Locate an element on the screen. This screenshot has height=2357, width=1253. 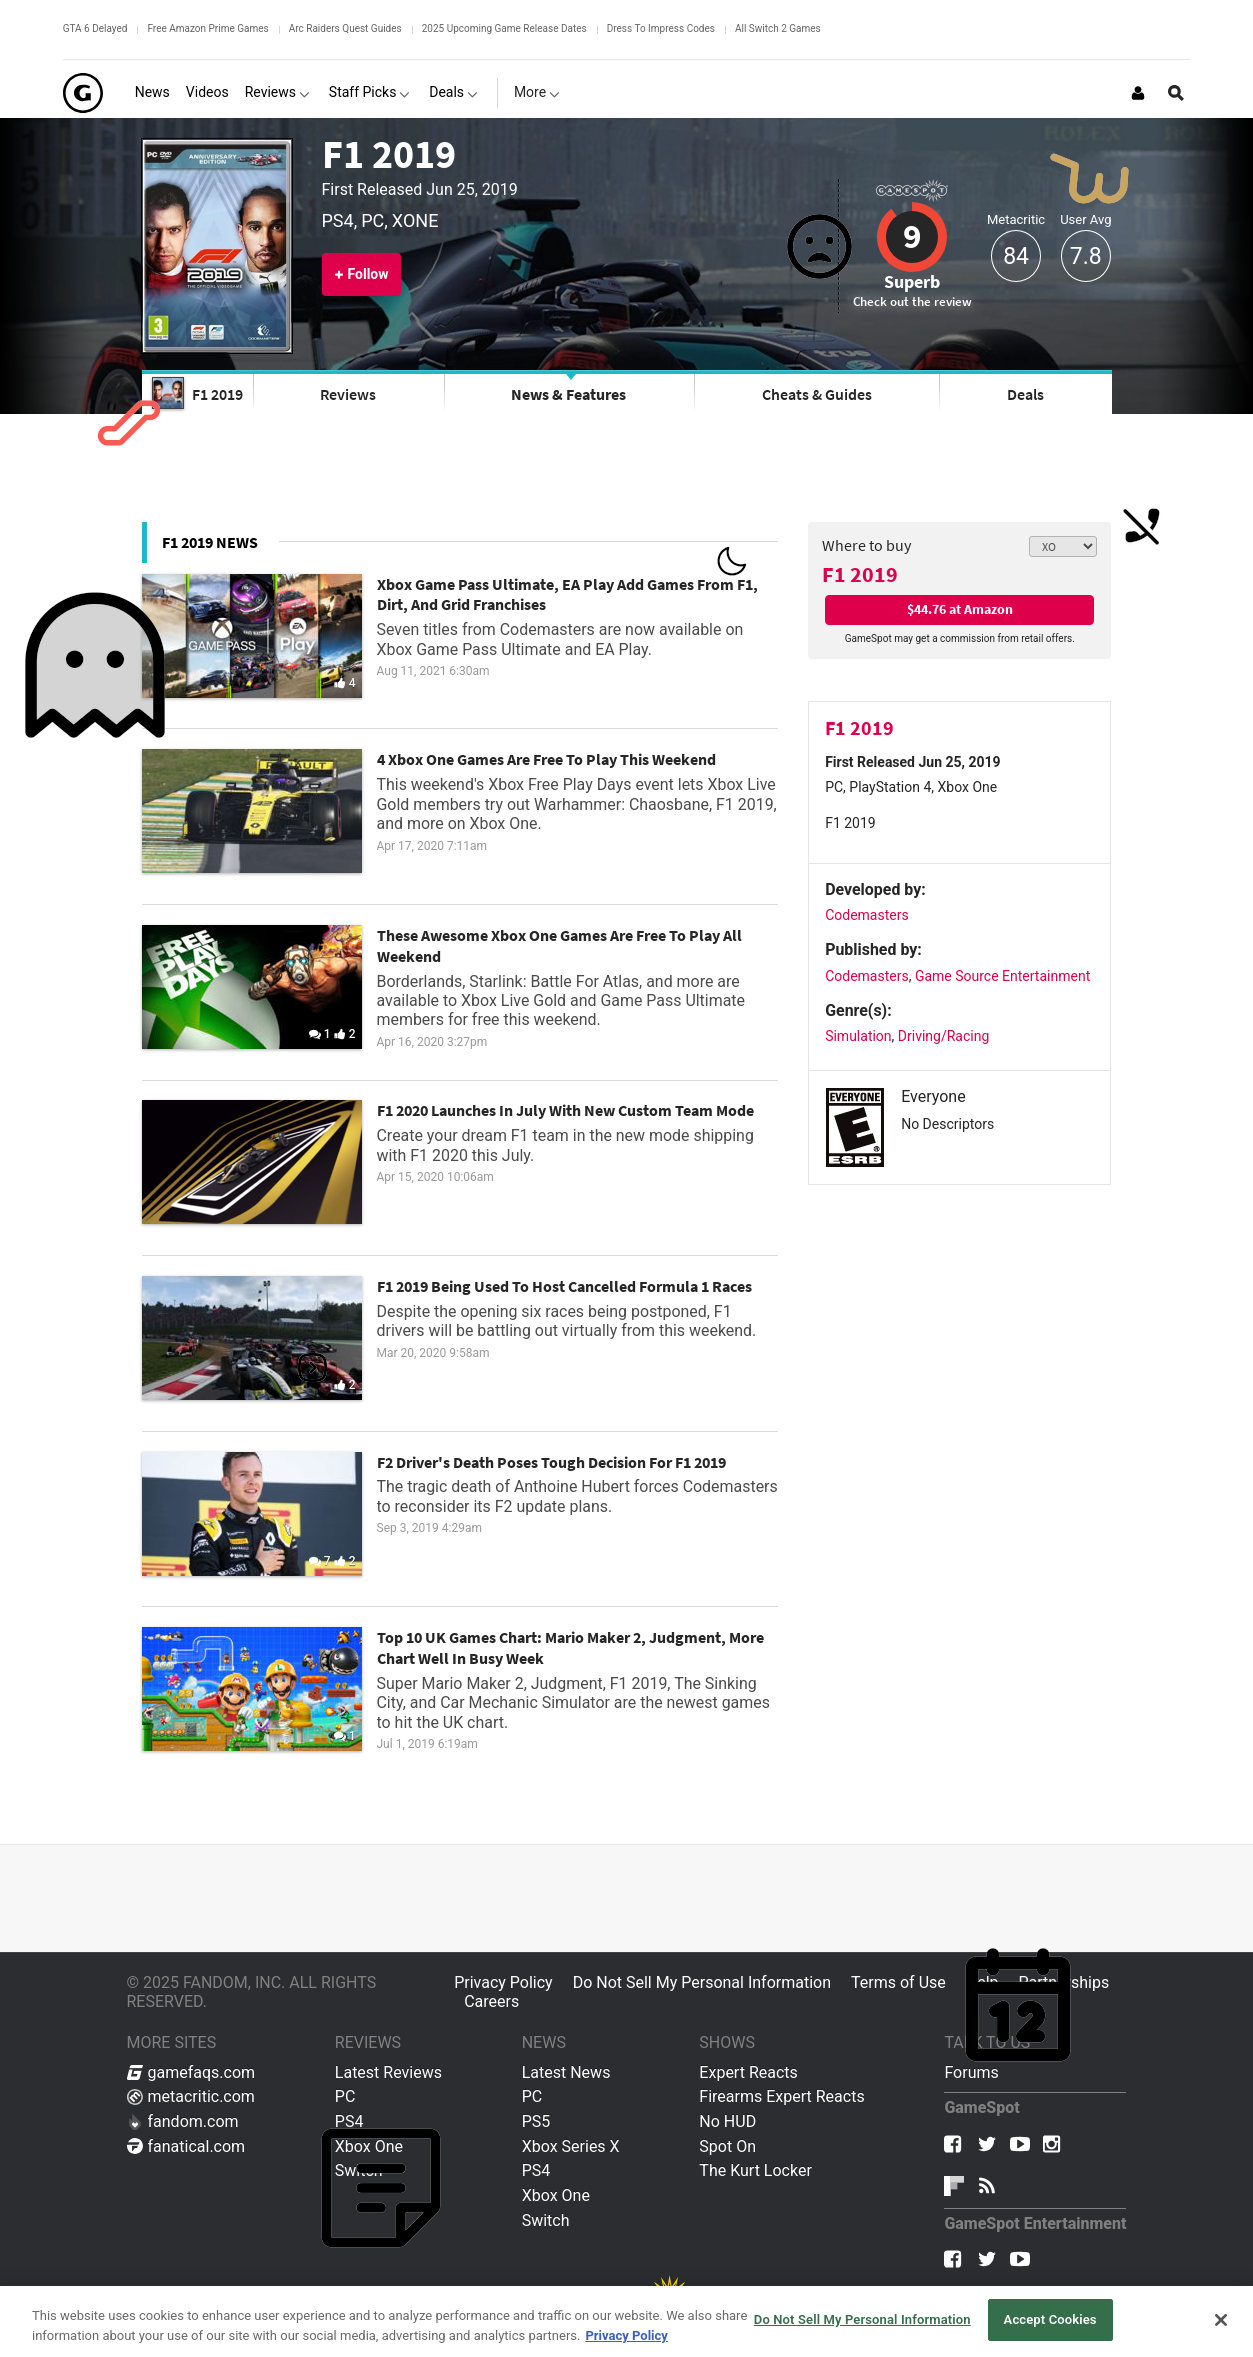
navigate to the next item or page is located at coordinates (312, 1367).